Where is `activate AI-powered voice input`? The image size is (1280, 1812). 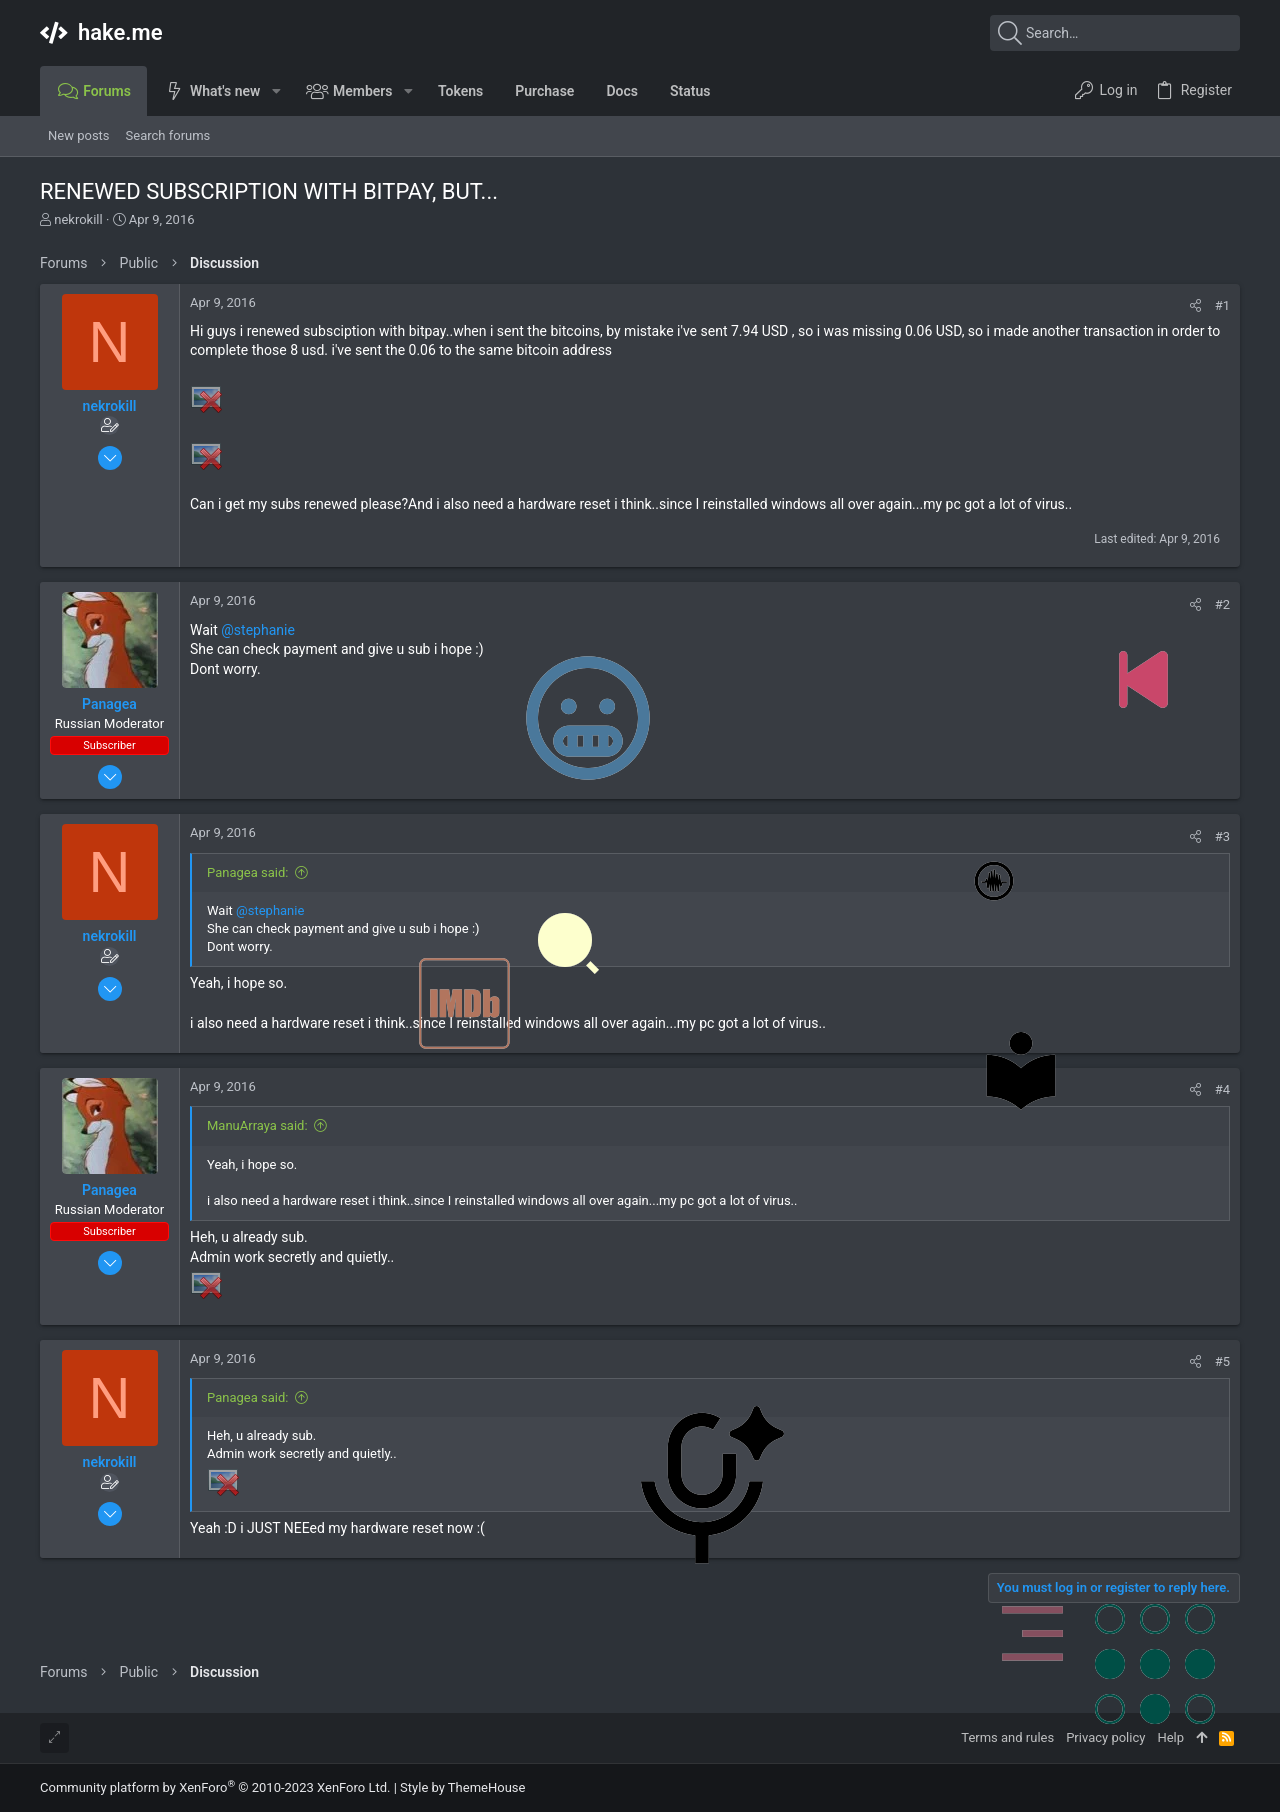
activate AI-powered voice input is located at coordinates (702, 1488).